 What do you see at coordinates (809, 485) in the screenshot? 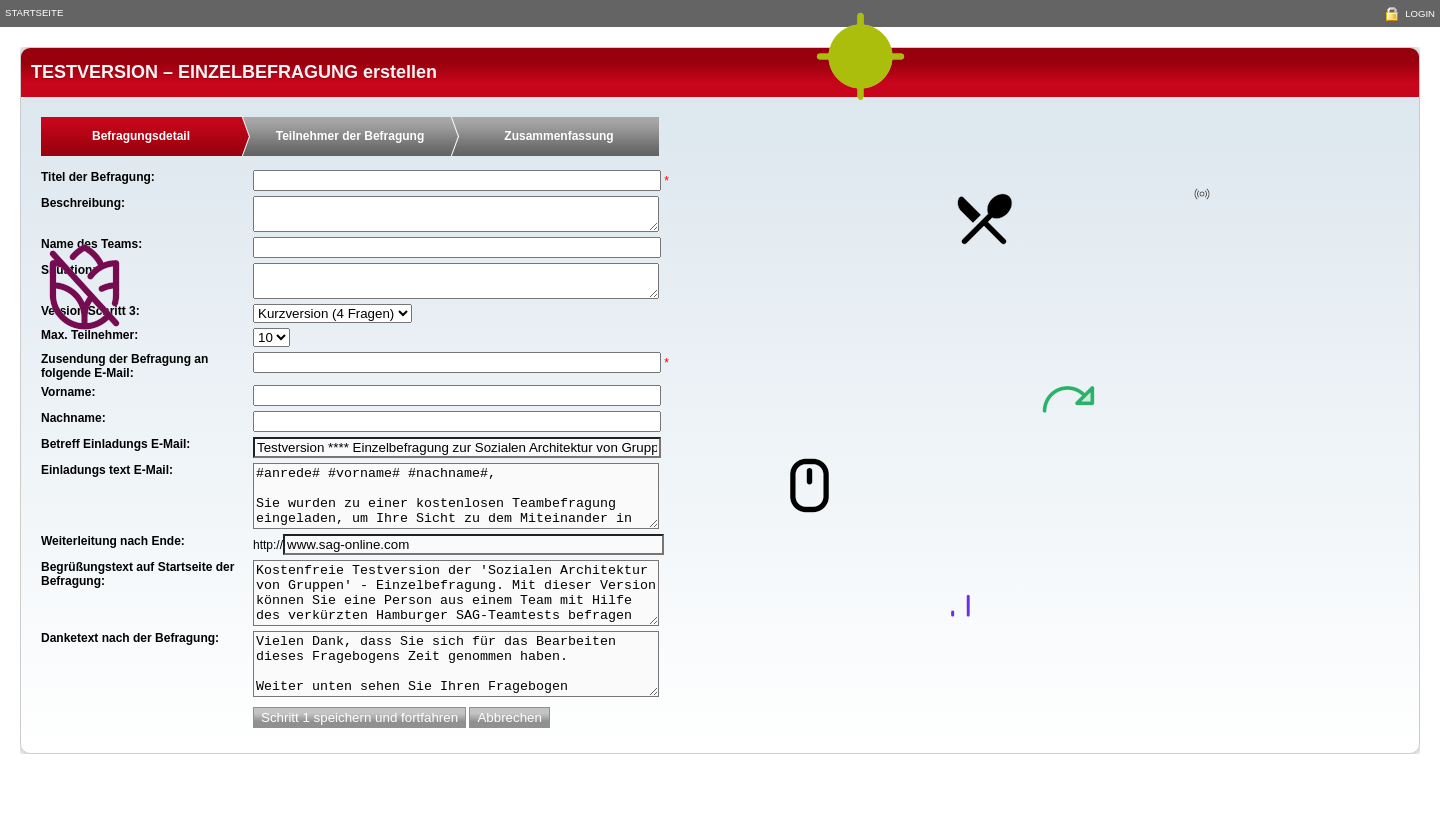
I see `mouse input device indicator` at bounding box center [809, 485].